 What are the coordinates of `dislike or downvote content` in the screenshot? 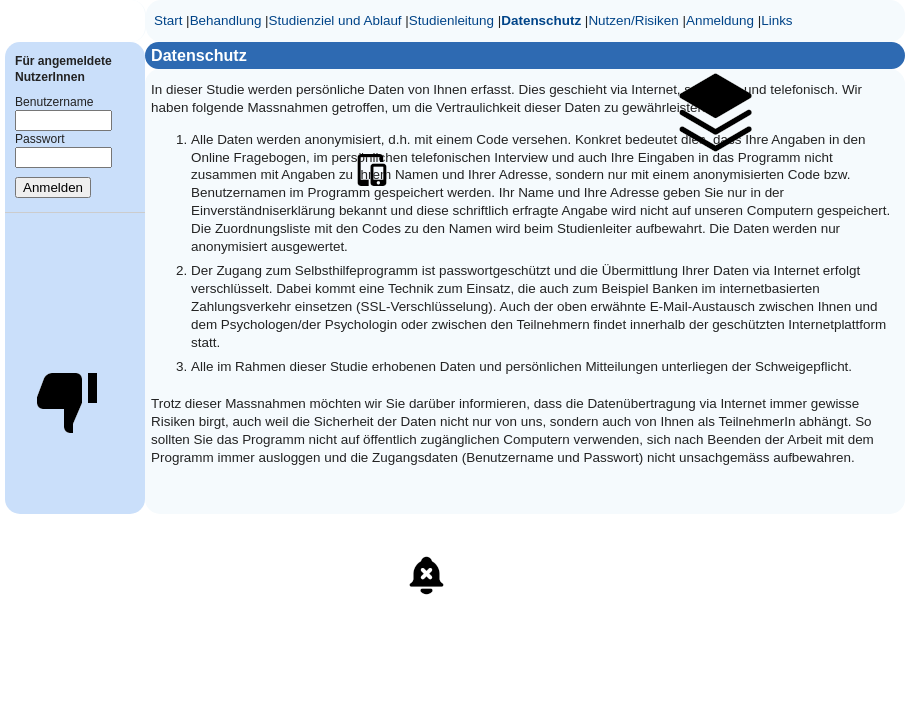 It's located at (67, 403).